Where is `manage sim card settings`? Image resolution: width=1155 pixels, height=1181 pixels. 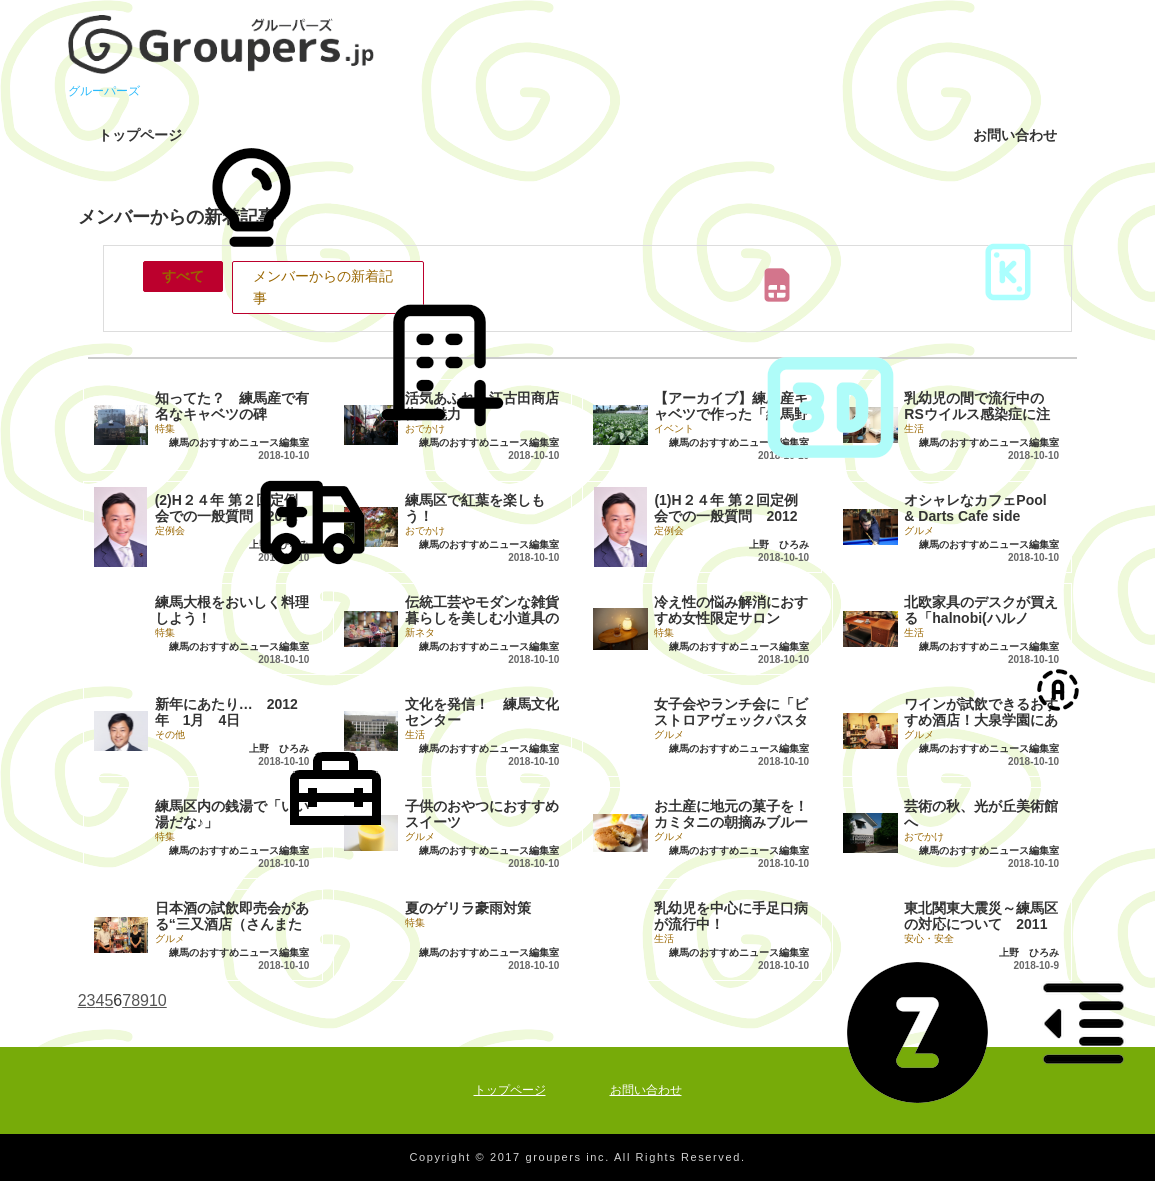 manage sim card settings is located at coordinates (777, 285).